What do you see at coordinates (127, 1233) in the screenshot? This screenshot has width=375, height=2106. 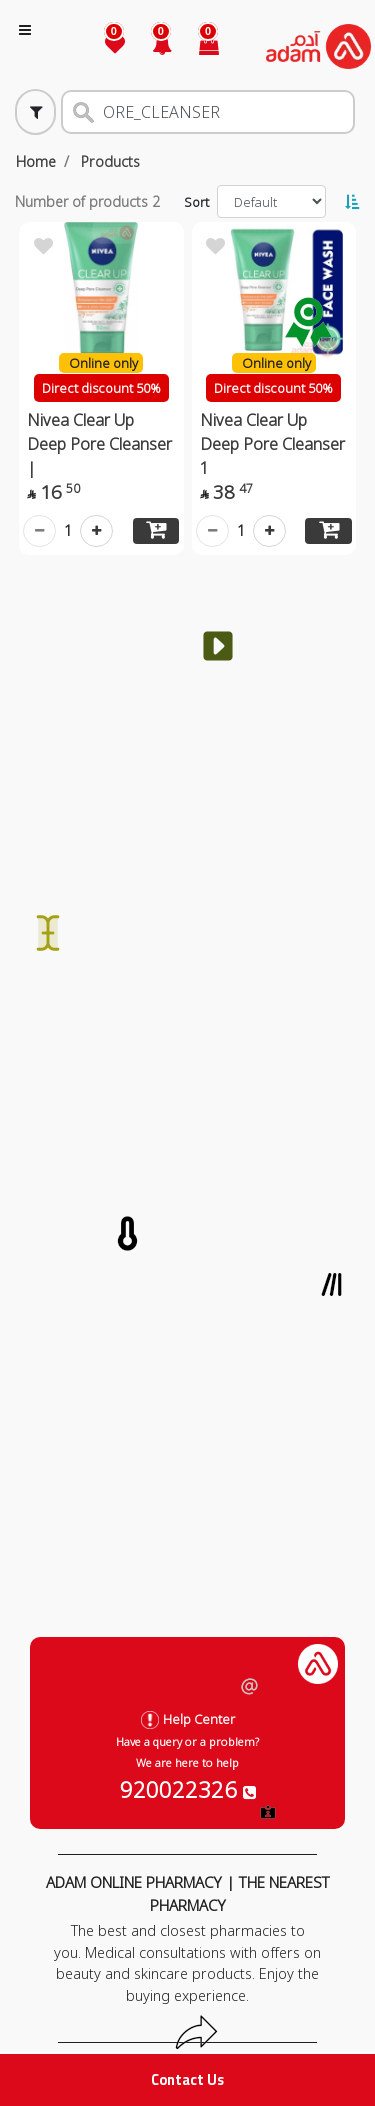 I see `indicates maximum temperature level` at bounding box center [127, 1233].